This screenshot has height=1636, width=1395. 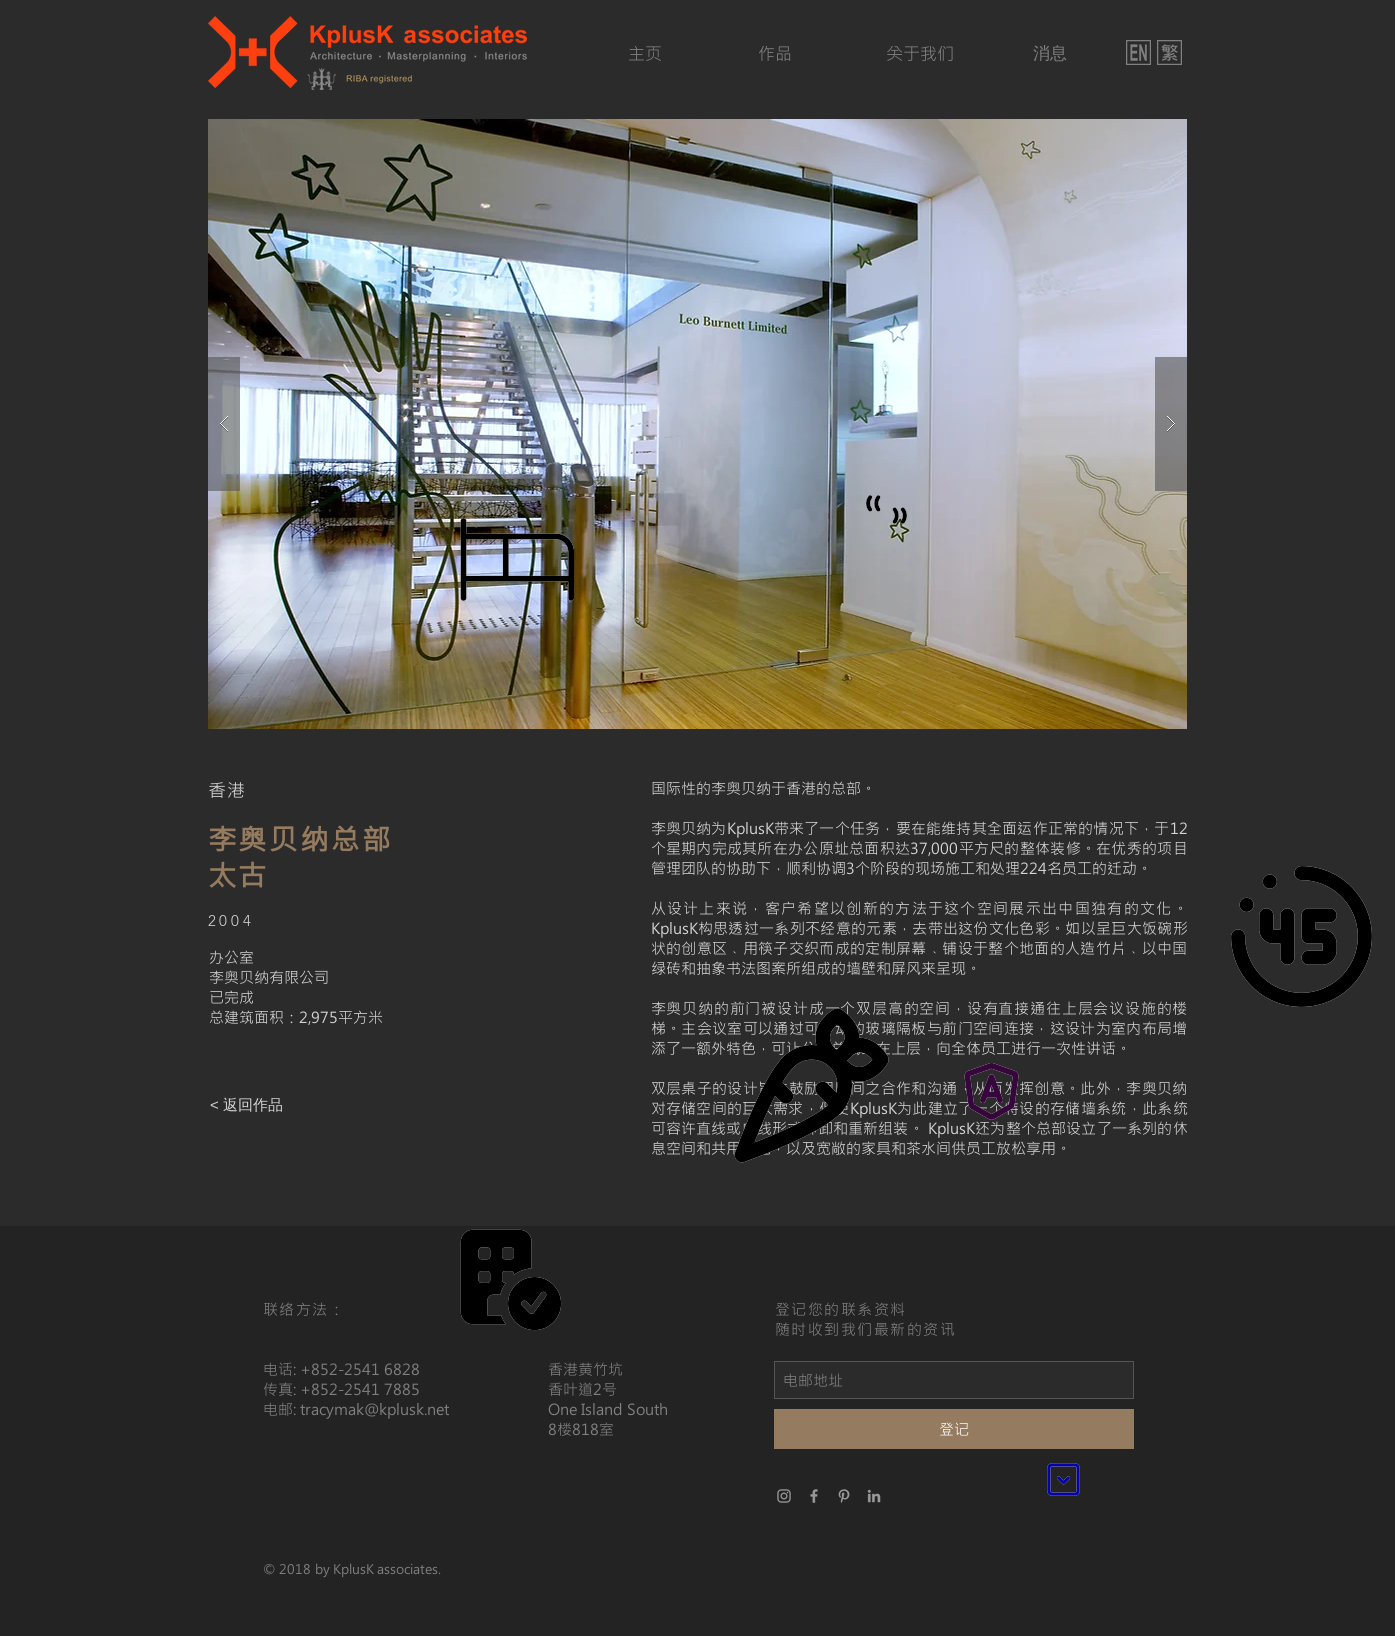 I want to click on open a dropdown menu, so click(x=1063, y=1479).